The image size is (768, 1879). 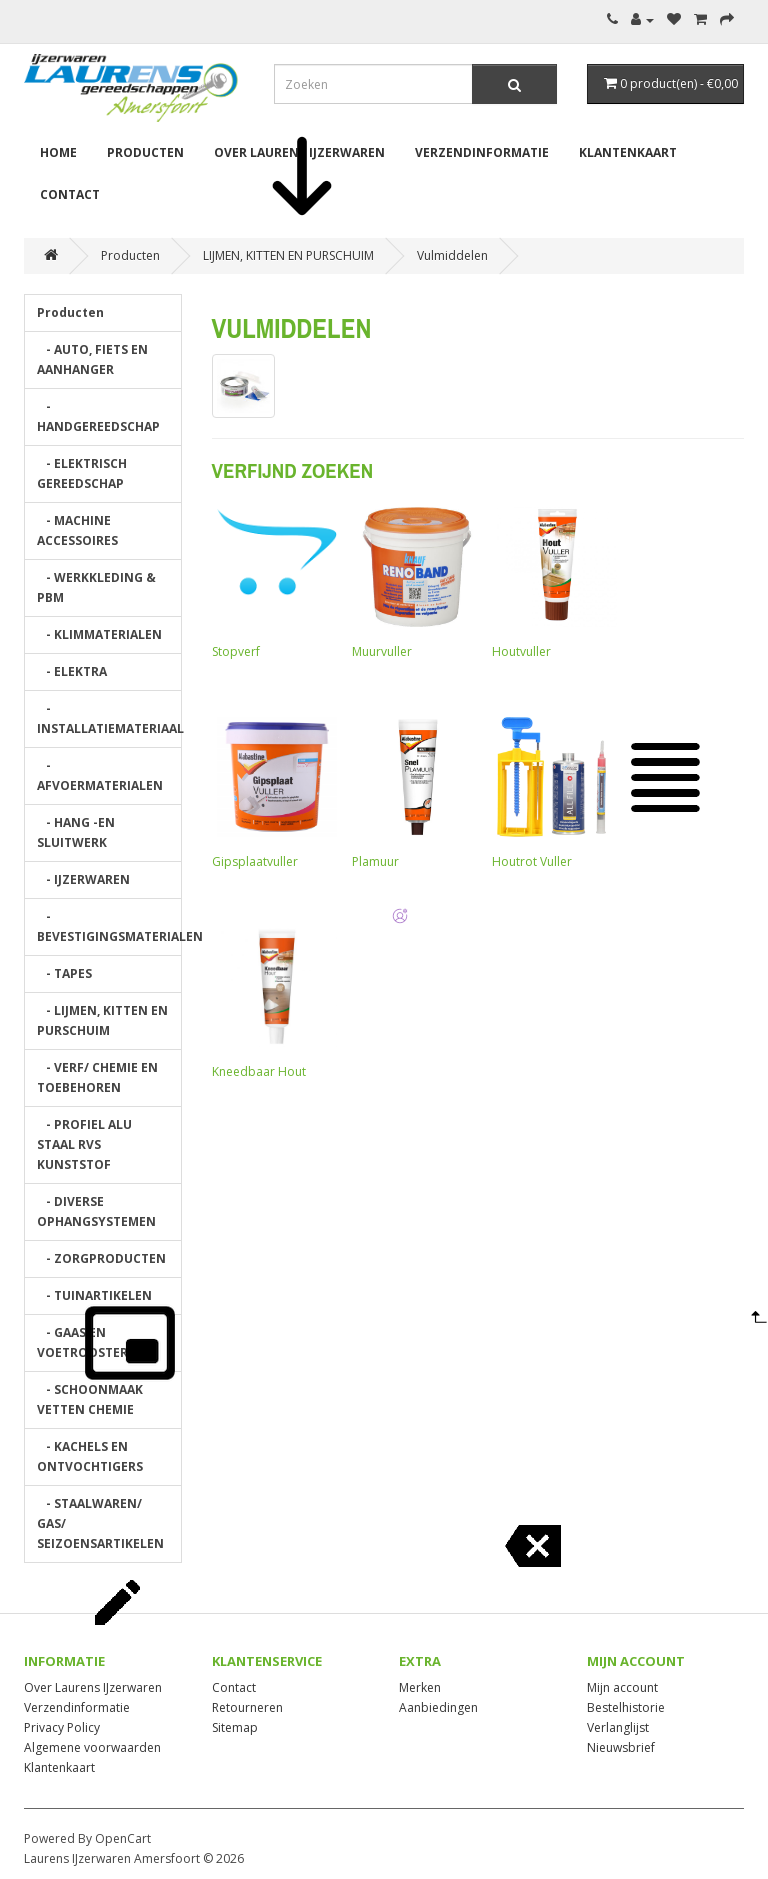 I want to click on justify text alignment, so click(x=665, y=777).